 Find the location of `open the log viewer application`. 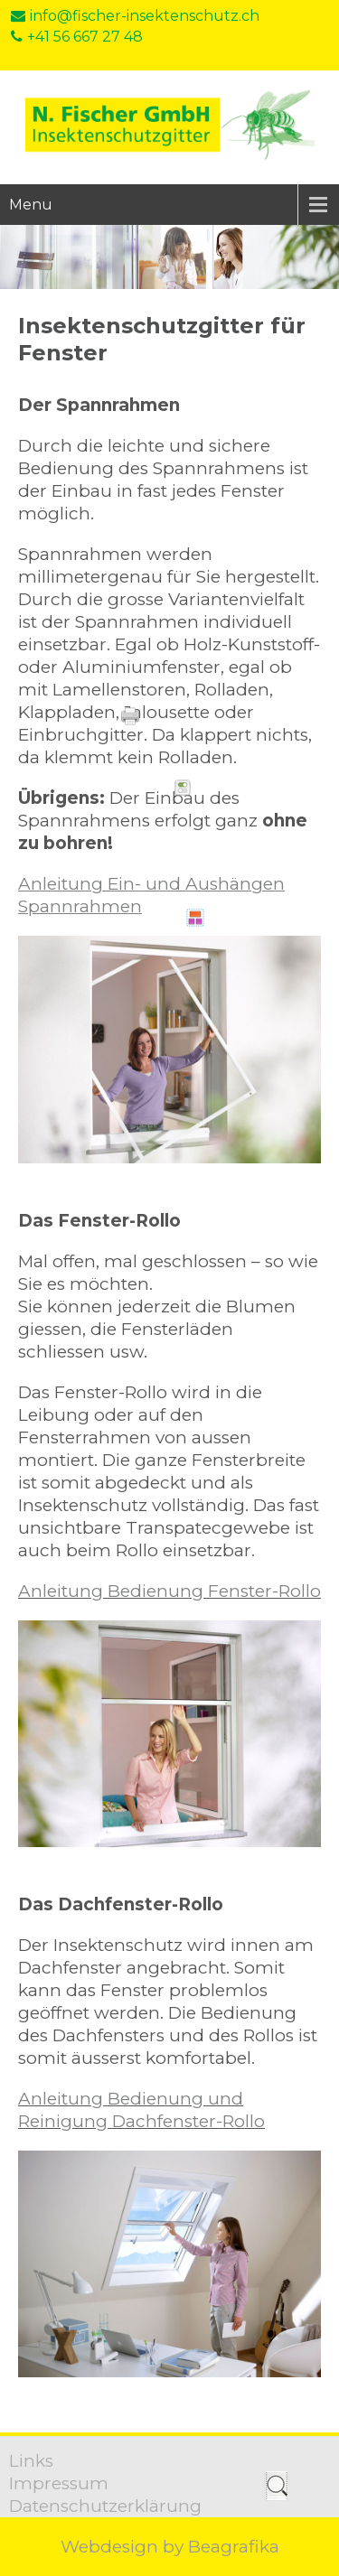

open the log viewer application is located at coordinates (277, 2486).